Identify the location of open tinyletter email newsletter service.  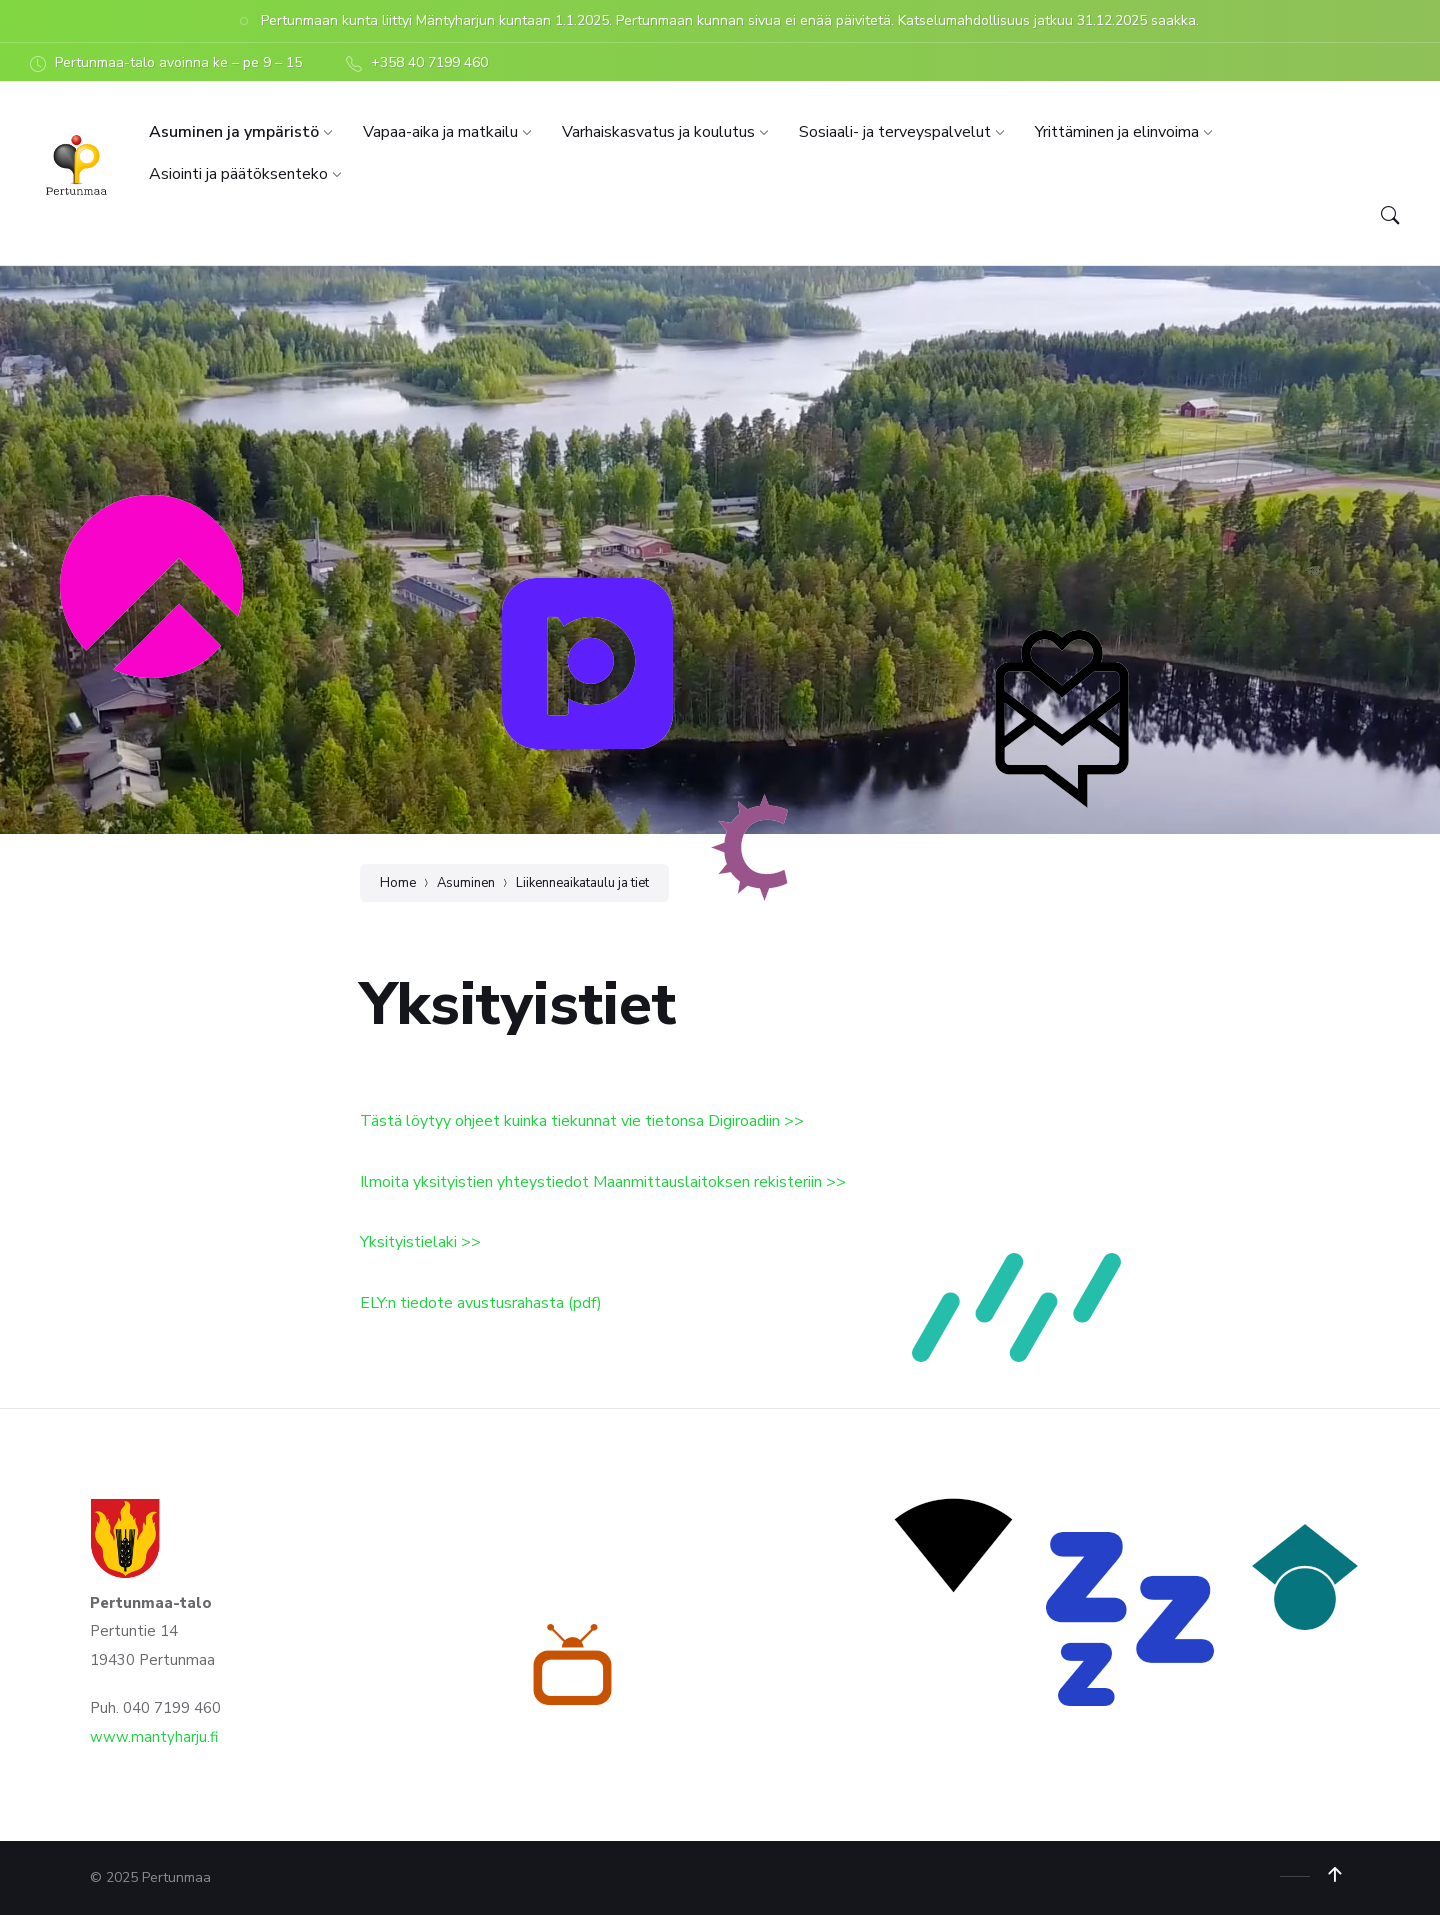
(1062, 719).